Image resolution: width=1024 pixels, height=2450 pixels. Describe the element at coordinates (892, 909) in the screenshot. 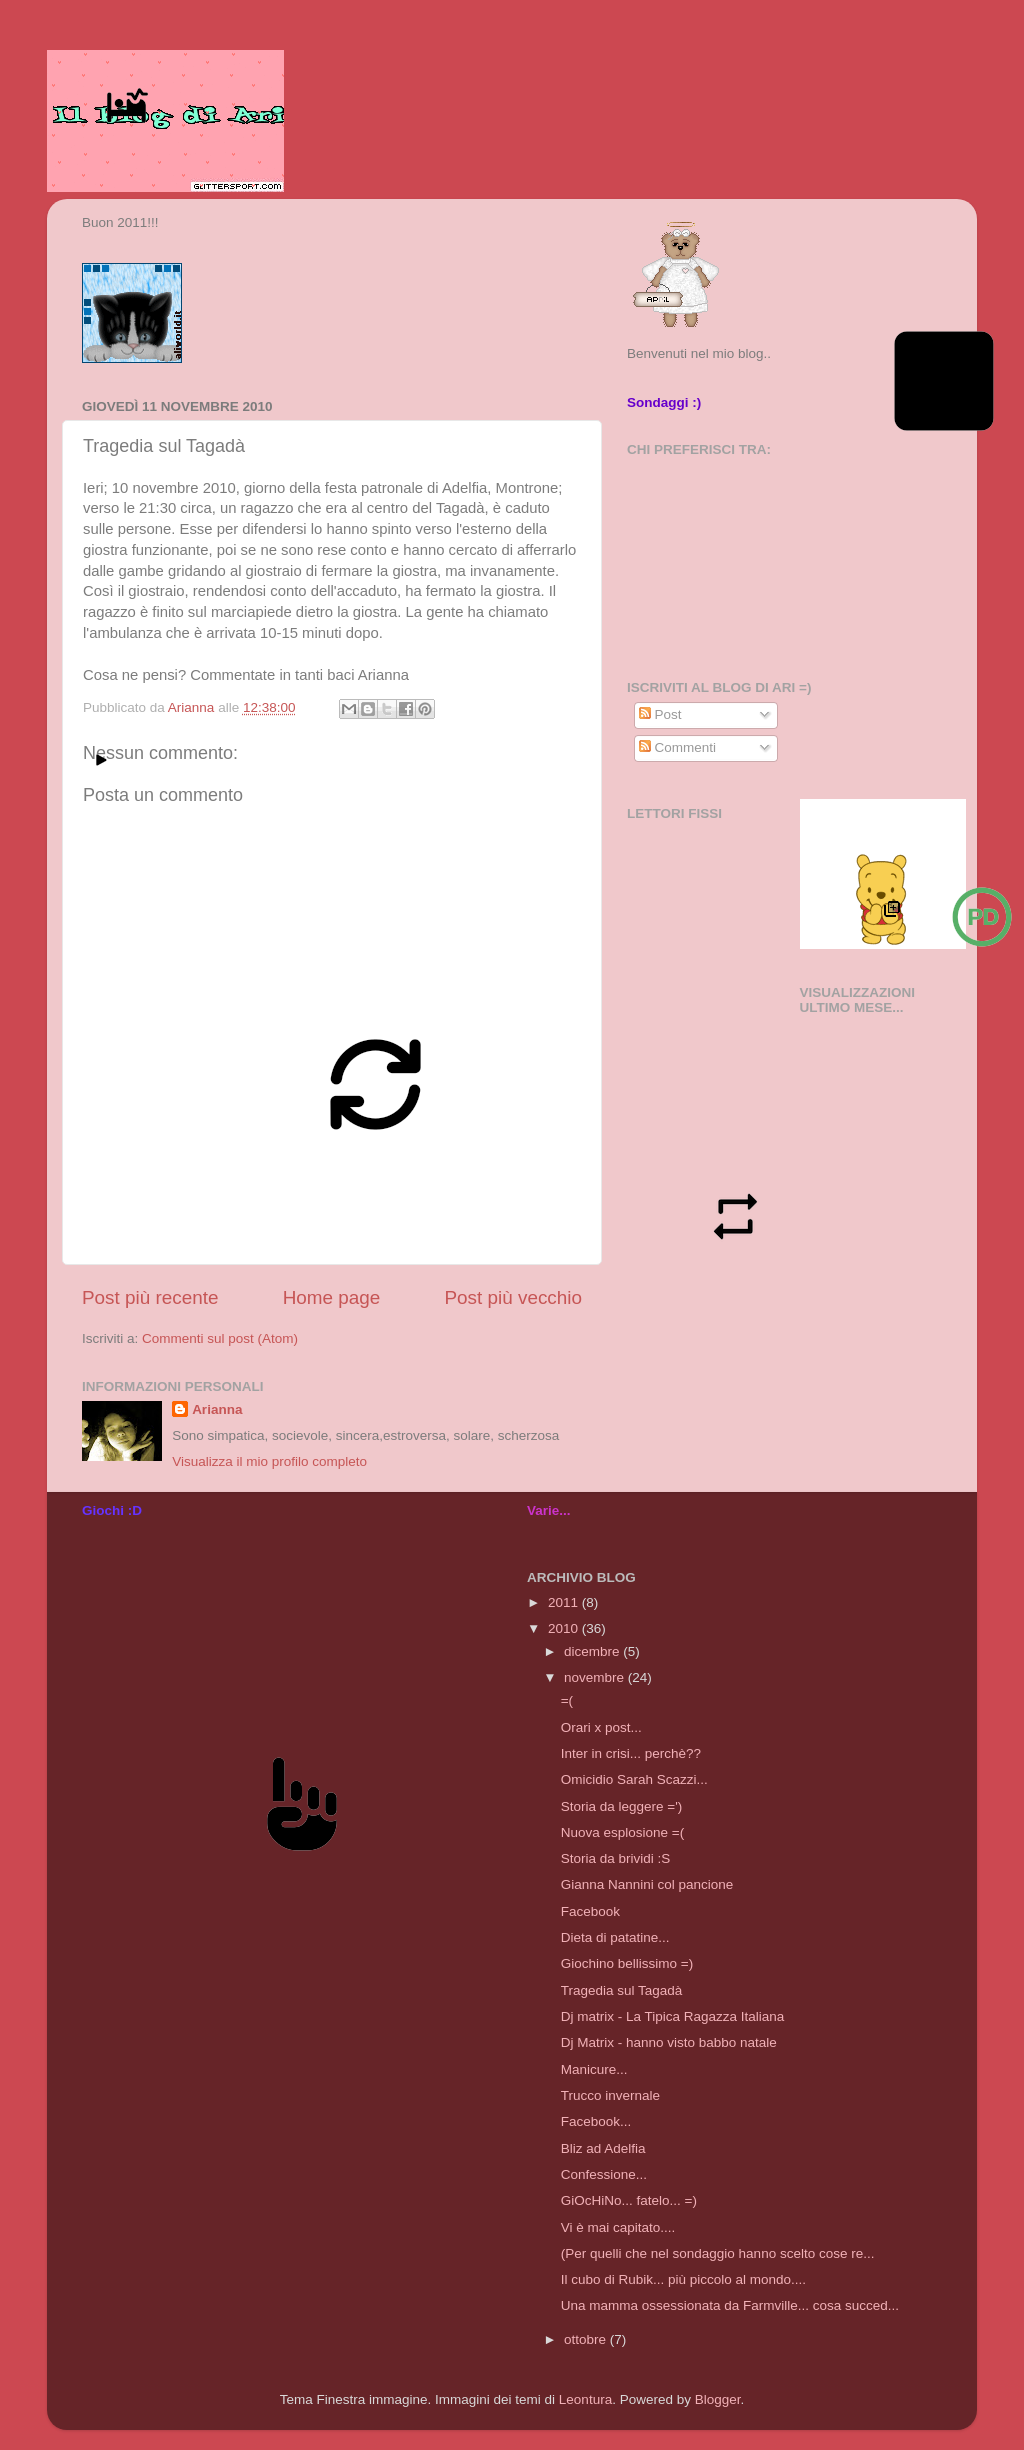

I see `add item to your library` at that location.